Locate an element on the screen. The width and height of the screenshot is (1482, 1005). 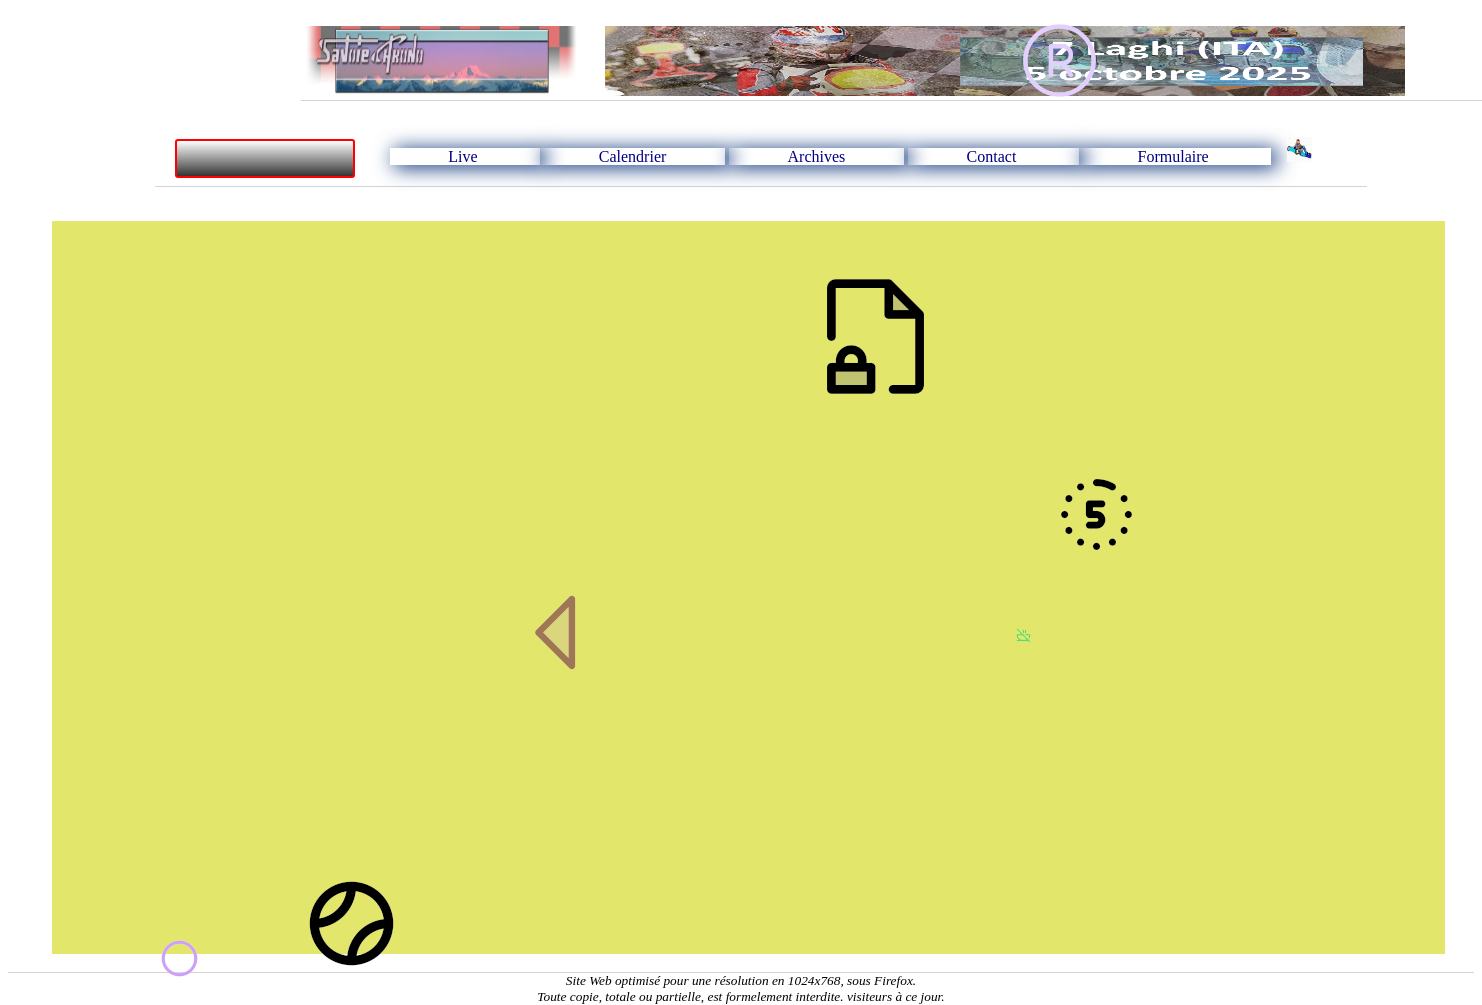
unselected option in a radio button group is located at coordinates (179, 958).